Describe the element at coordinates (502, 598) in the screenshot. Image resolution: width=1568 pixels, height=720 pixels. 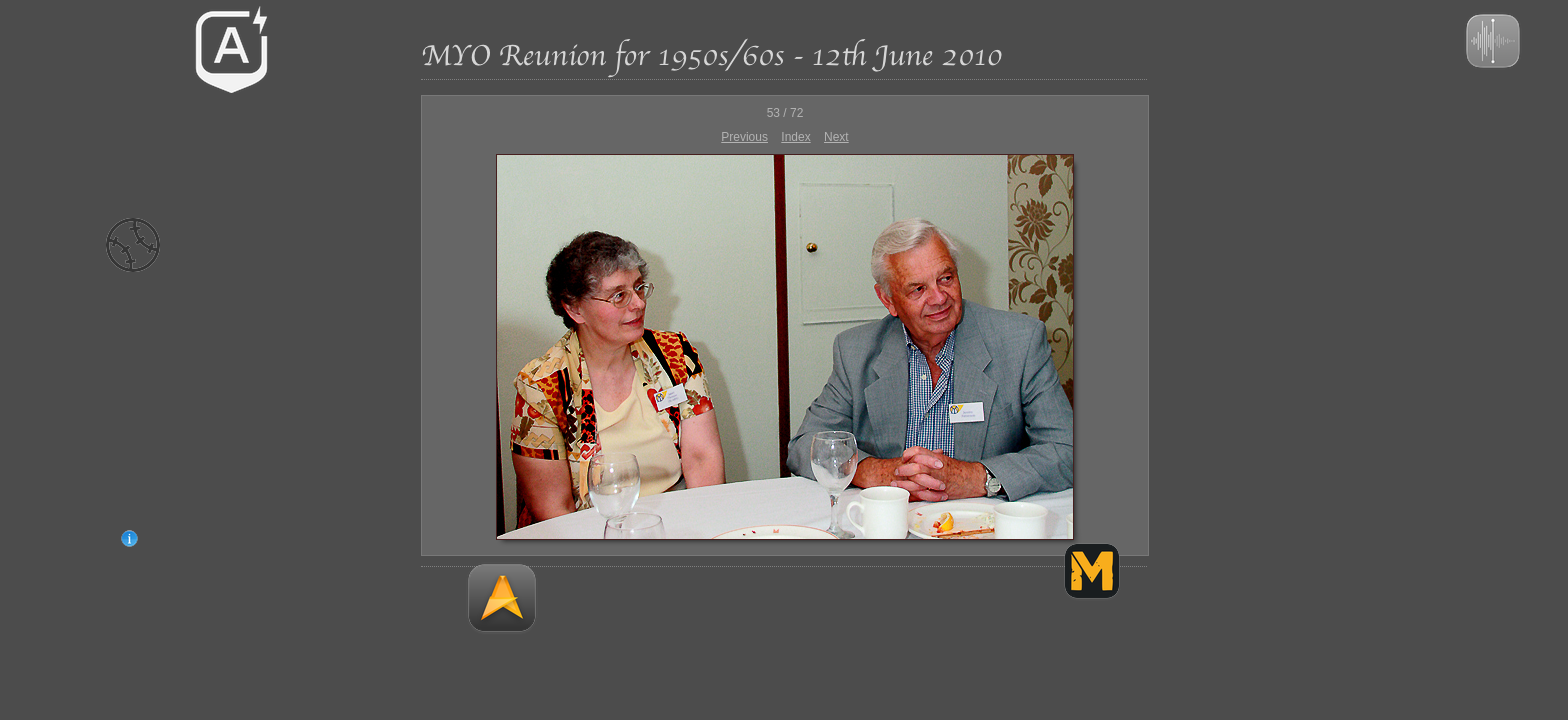
I see `open akira vector graphics editor` at that location.